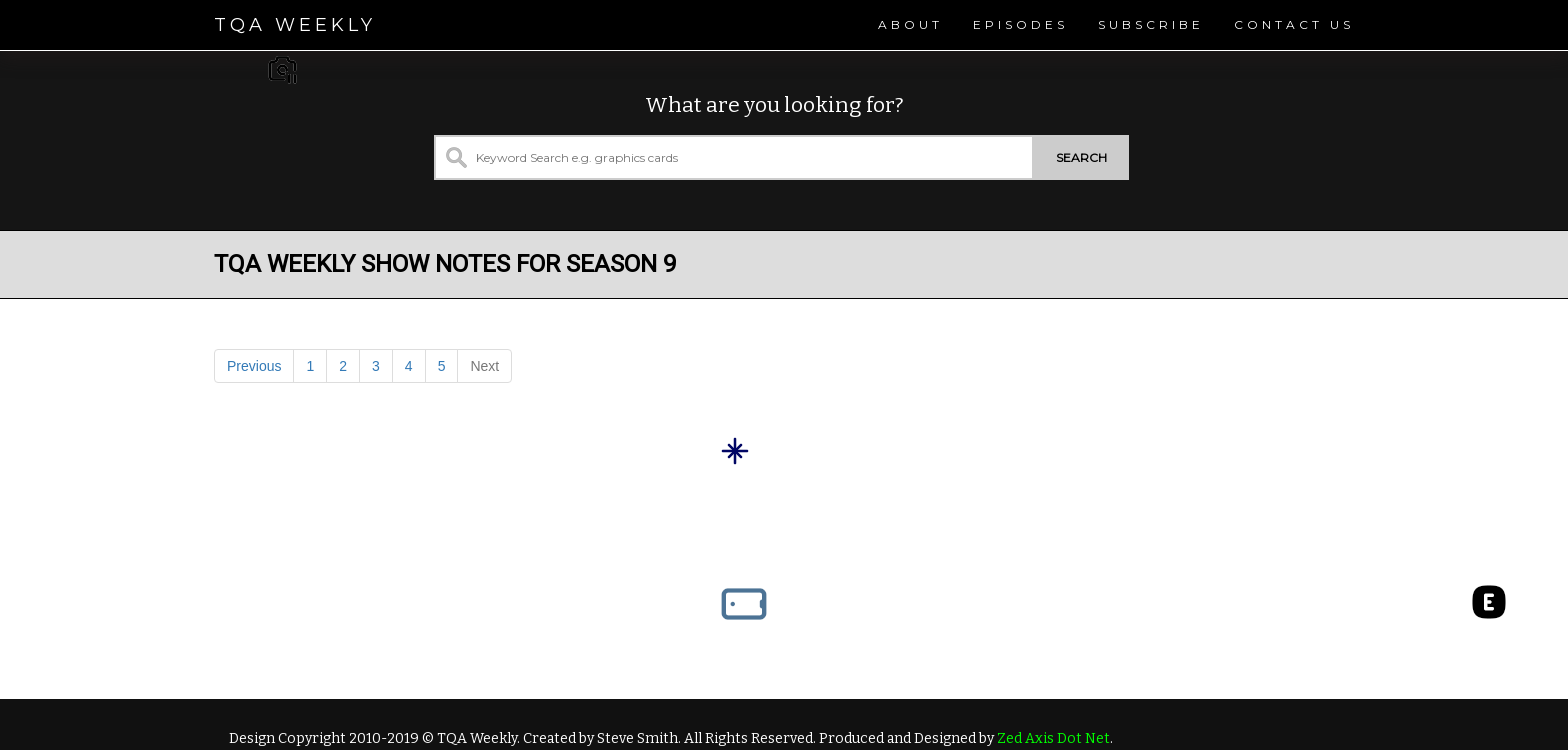 Image resolution: width=1568 pixels, height=750 pixels. What do you see at coordinates (1489, 602) in the screenshot?
I see `indicates an "E" rating or category` at bounding box center [1489, 602].